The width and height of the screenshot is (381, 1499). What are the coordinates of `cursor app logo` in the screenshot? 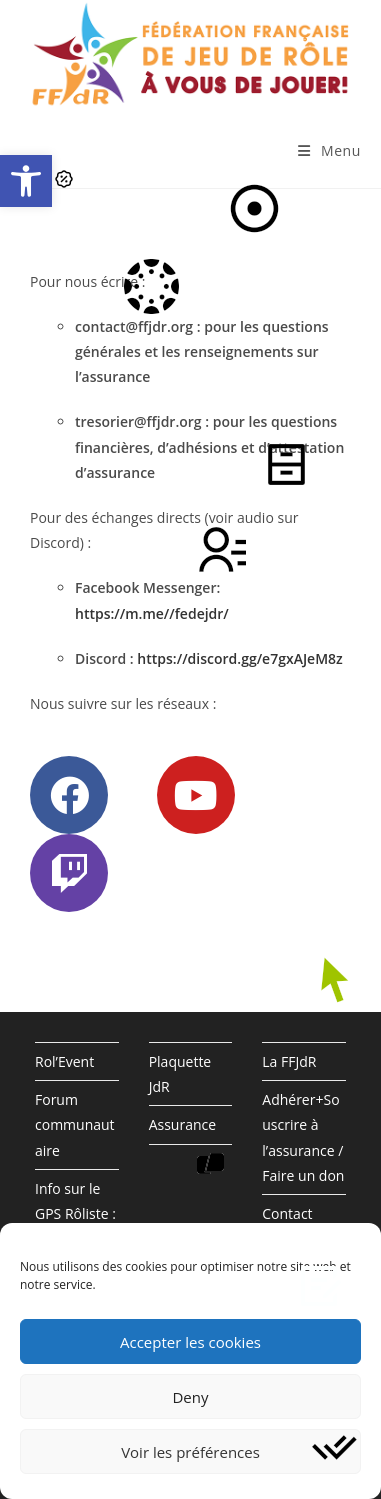 It's located at (332, 980).